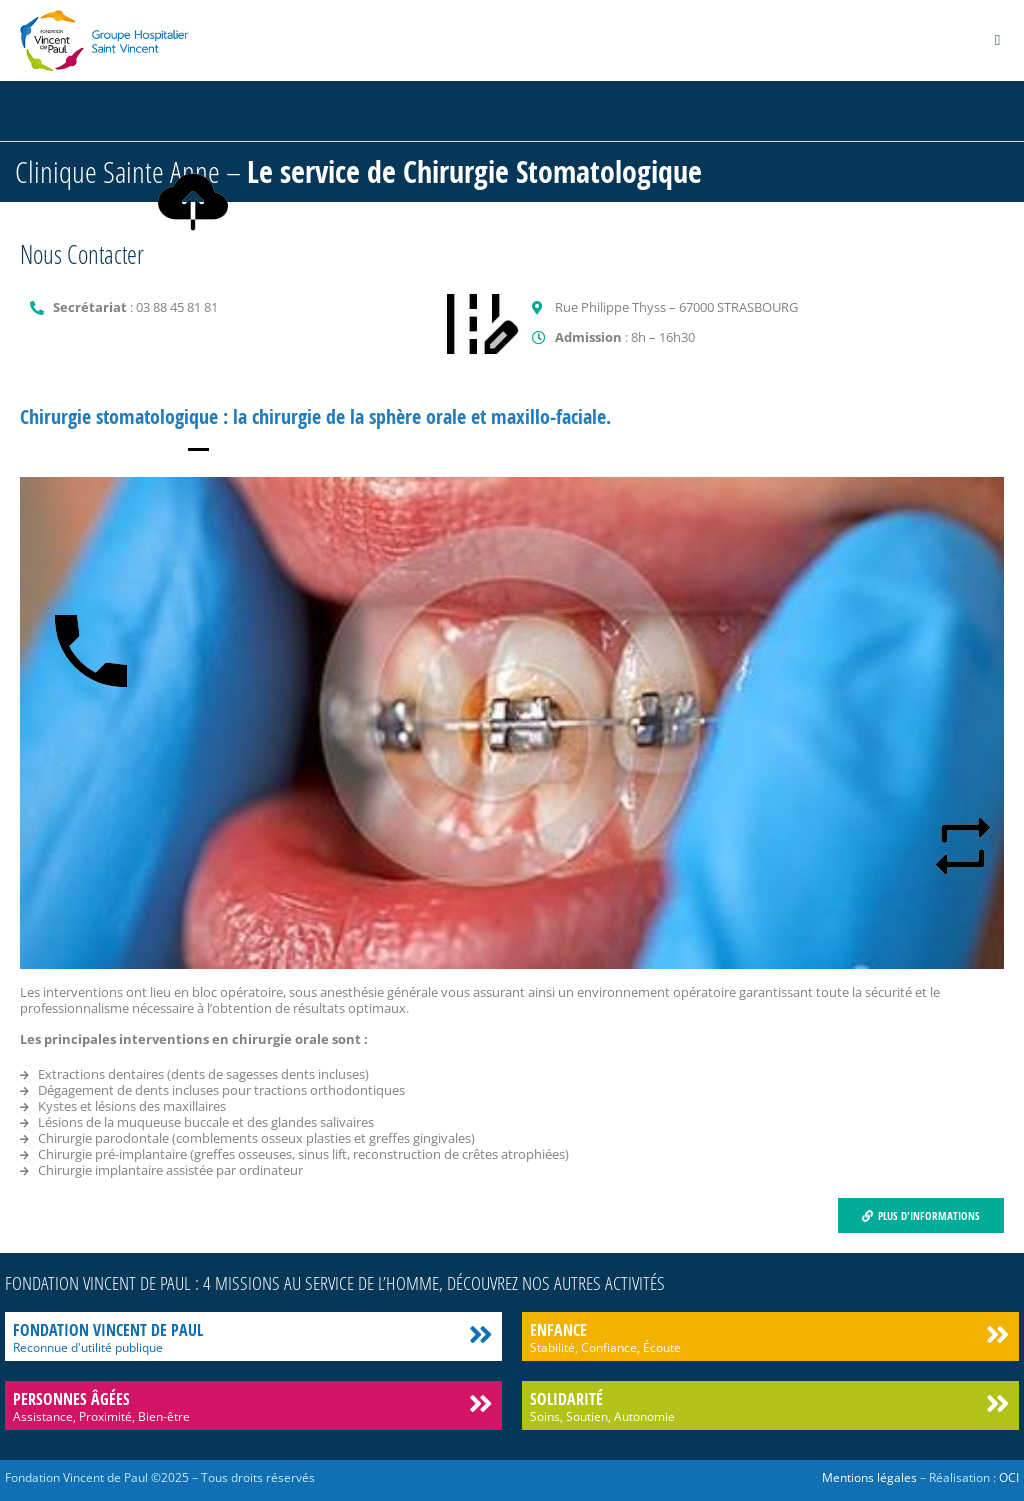  I want to click on make a phone call, so click(91, 651).